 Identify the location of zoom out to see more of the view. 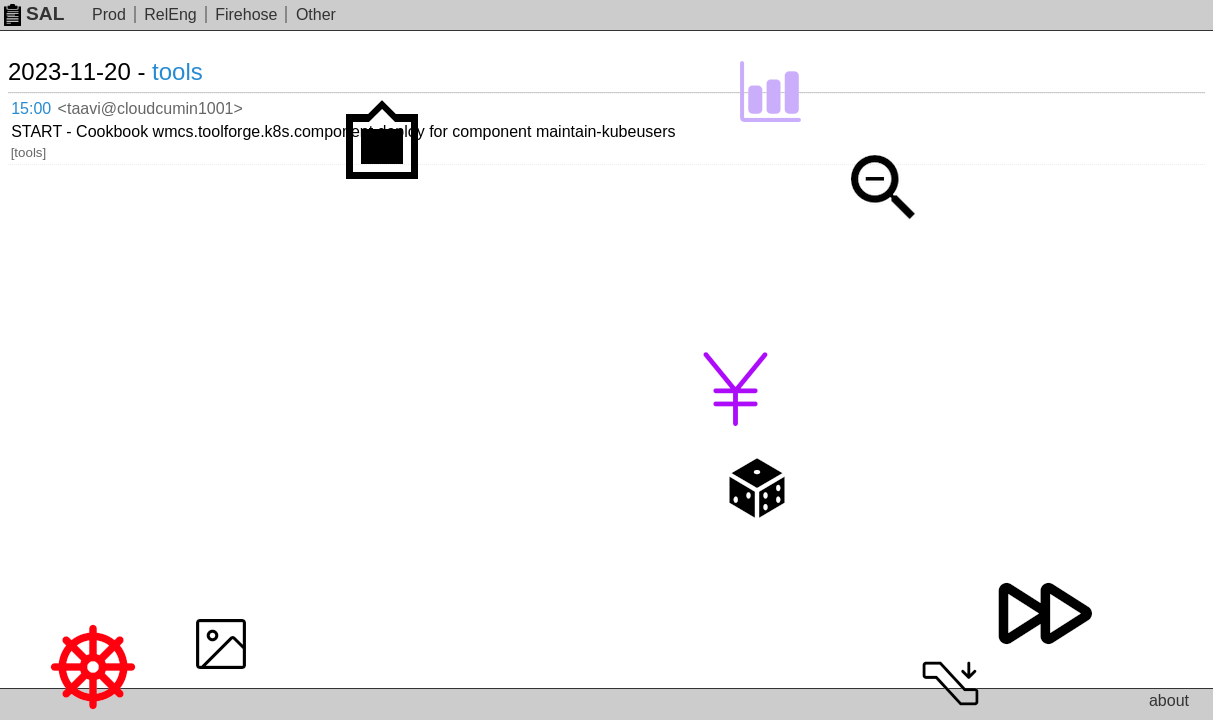
(884, 188).